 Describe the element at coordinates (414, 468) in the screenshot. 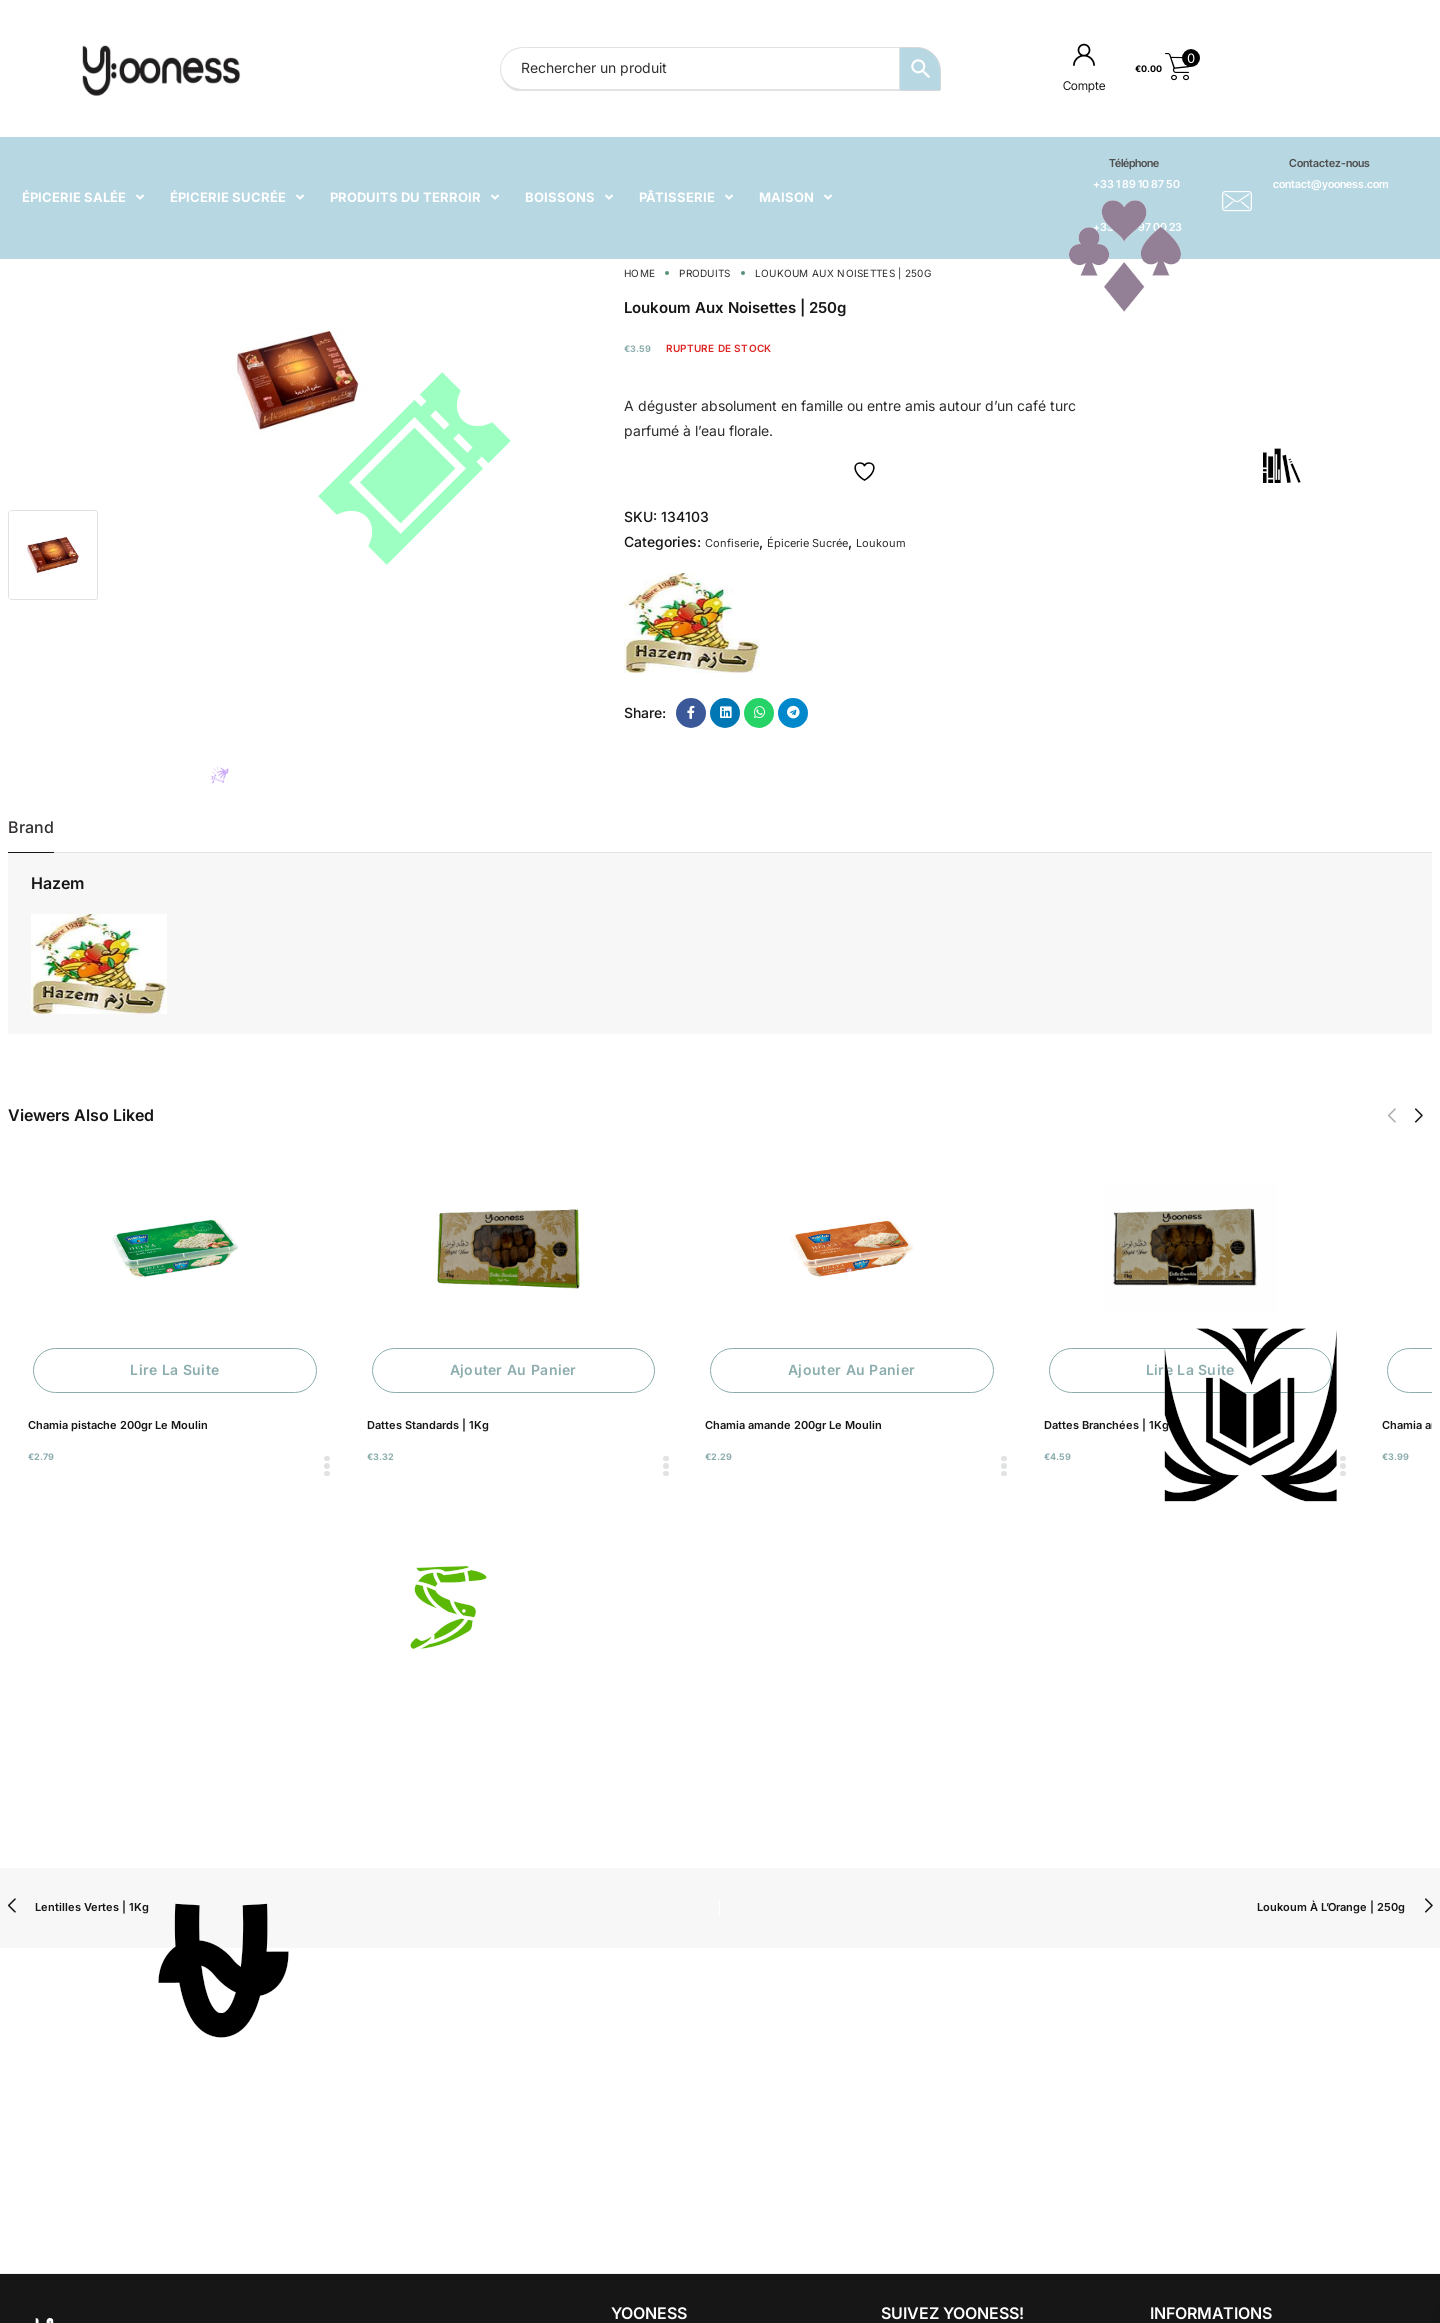

I see `view your tickets or passes` at that location.